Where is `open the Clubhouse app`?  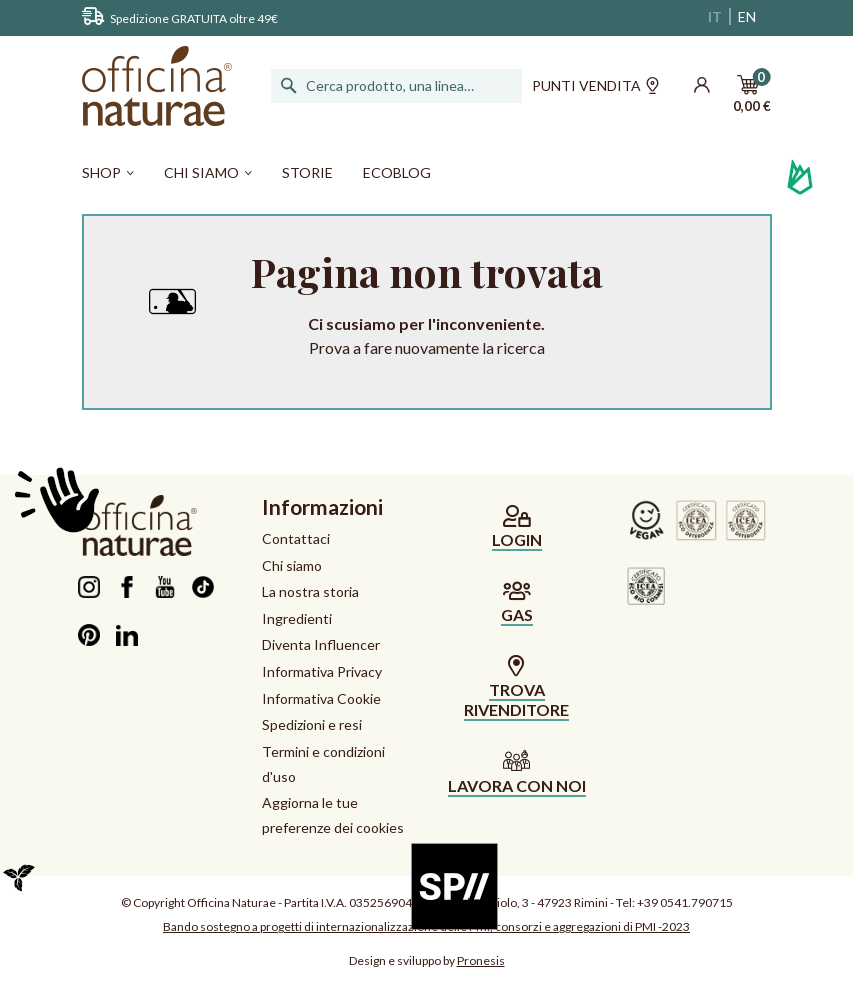
open the Clubhouse app is located at coordinates (57, 500).